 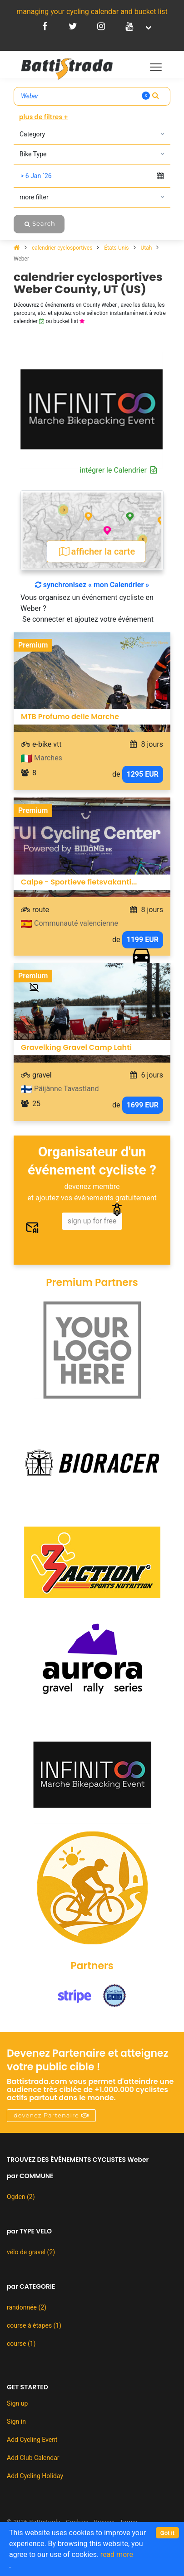 I want to click on time to leave notification for upcoming trip, so click(x=141, y=956).